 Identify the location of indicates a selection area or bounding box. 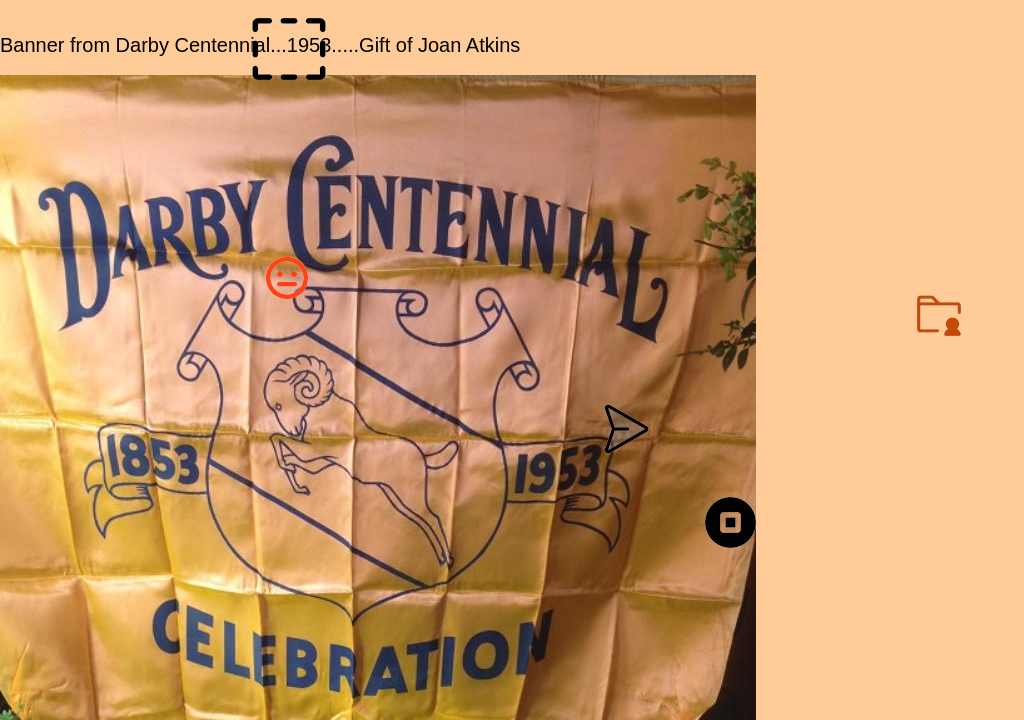
(289, 49).